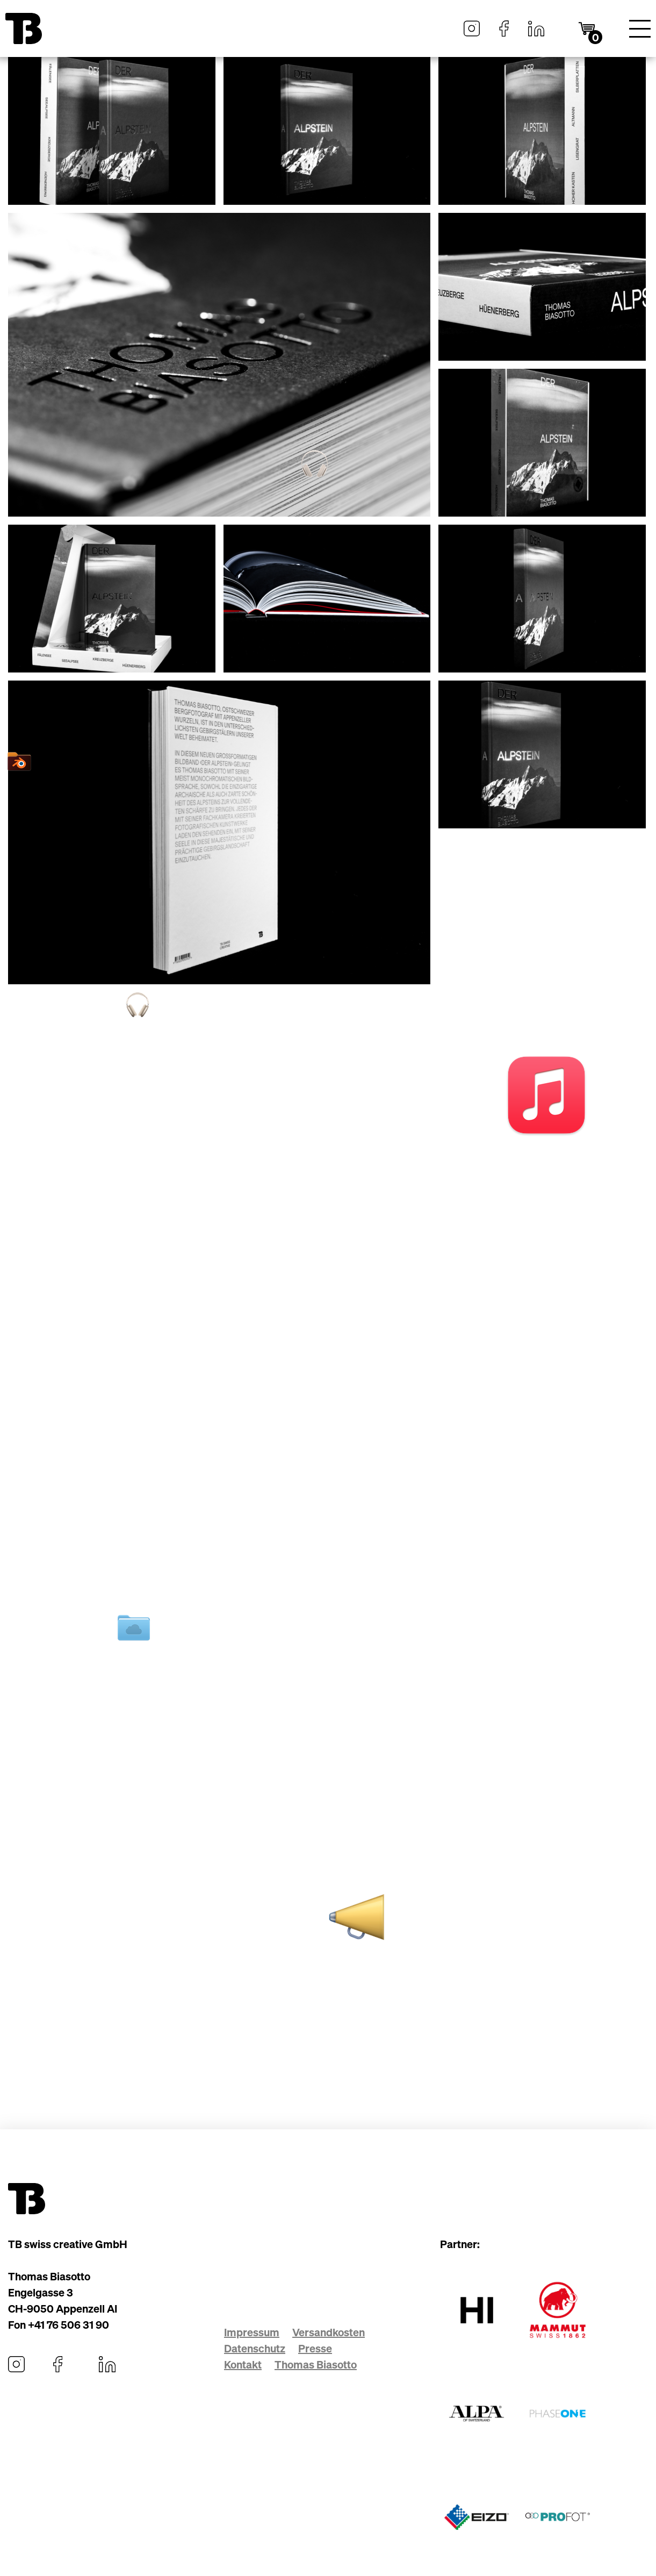 This screenshot has height=2576, width=656. I want to click on open folder containing Blender project files, so click(19, 762).